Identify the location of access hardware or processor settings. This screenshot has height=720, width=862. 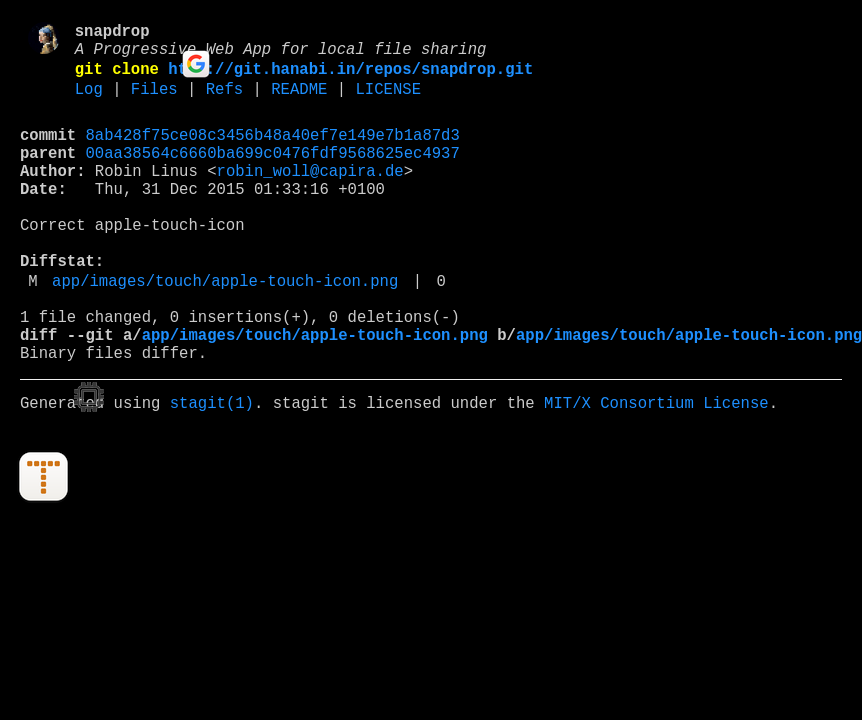
(89, 397).